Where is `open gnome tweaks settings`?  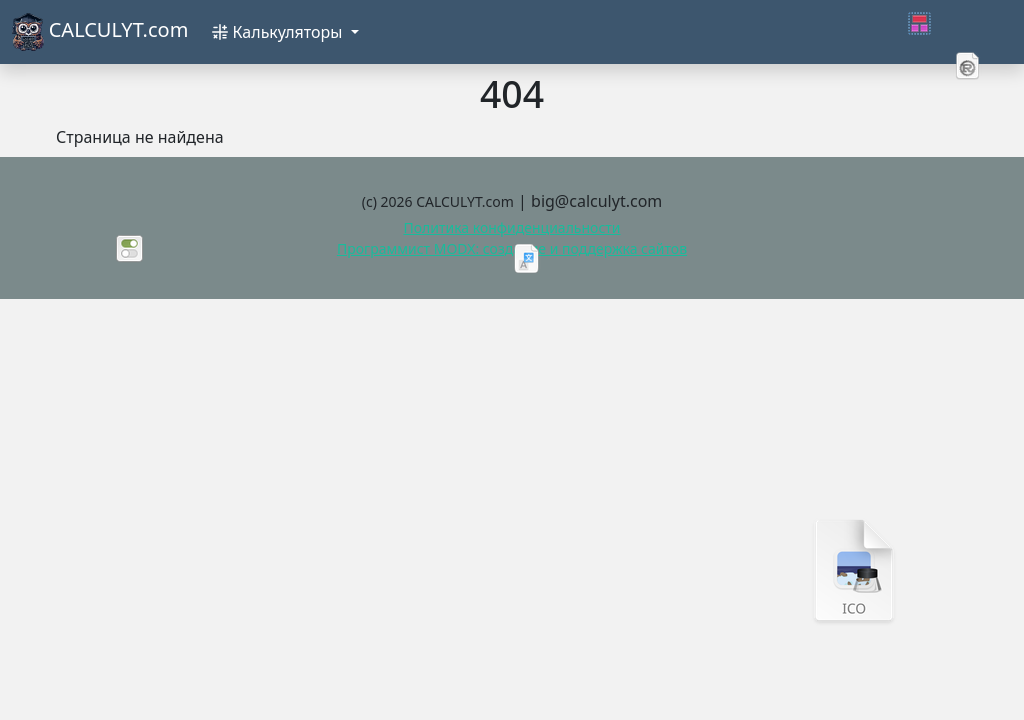
open gnome tweaks settings is located at coordinates (129, 248).